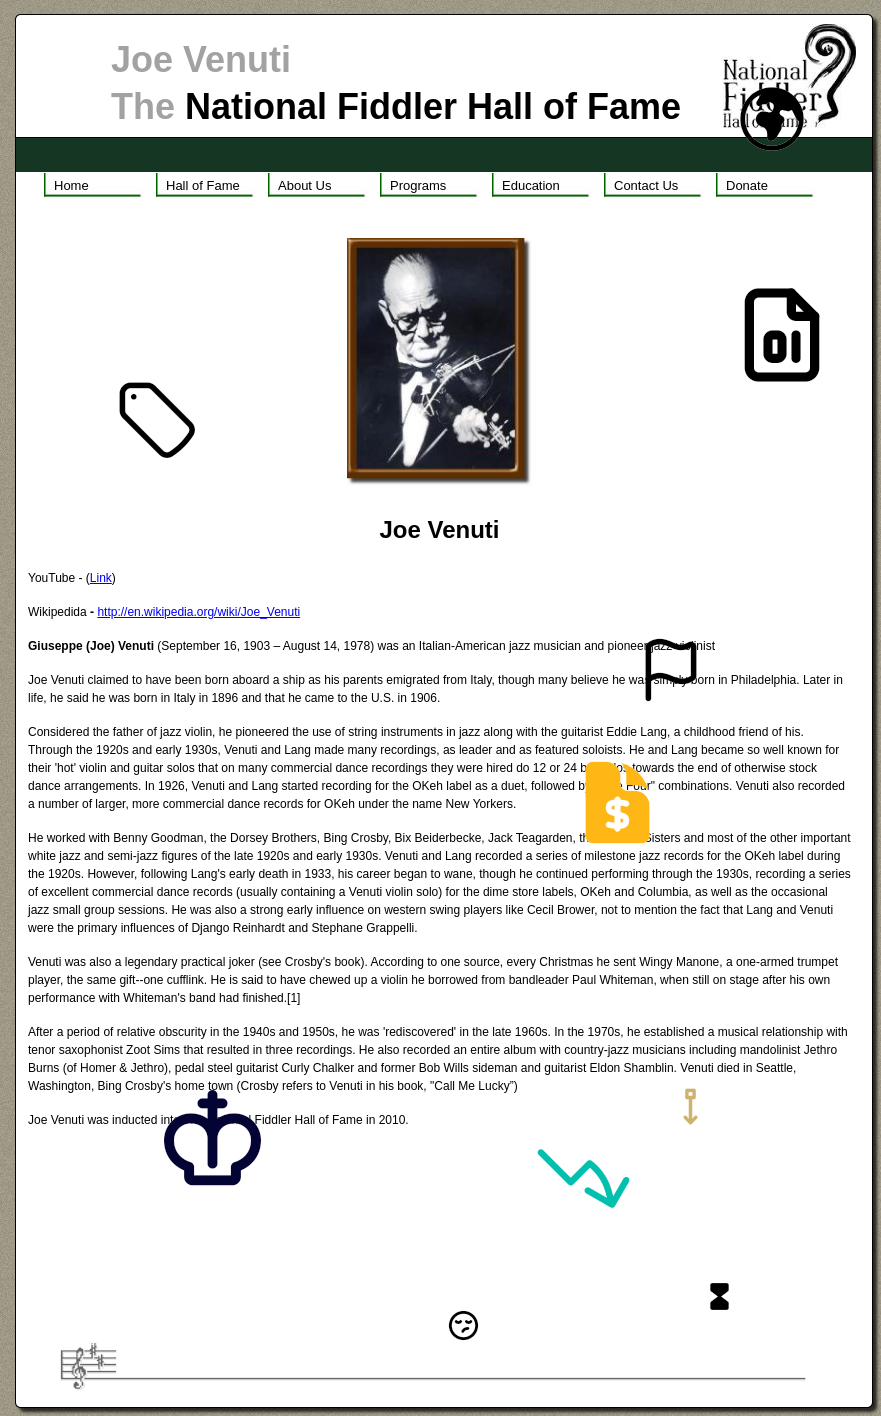  Describe the element at coordinates (212, 1143) in the screenshot. I see `indicates premium or royal status` at that location.